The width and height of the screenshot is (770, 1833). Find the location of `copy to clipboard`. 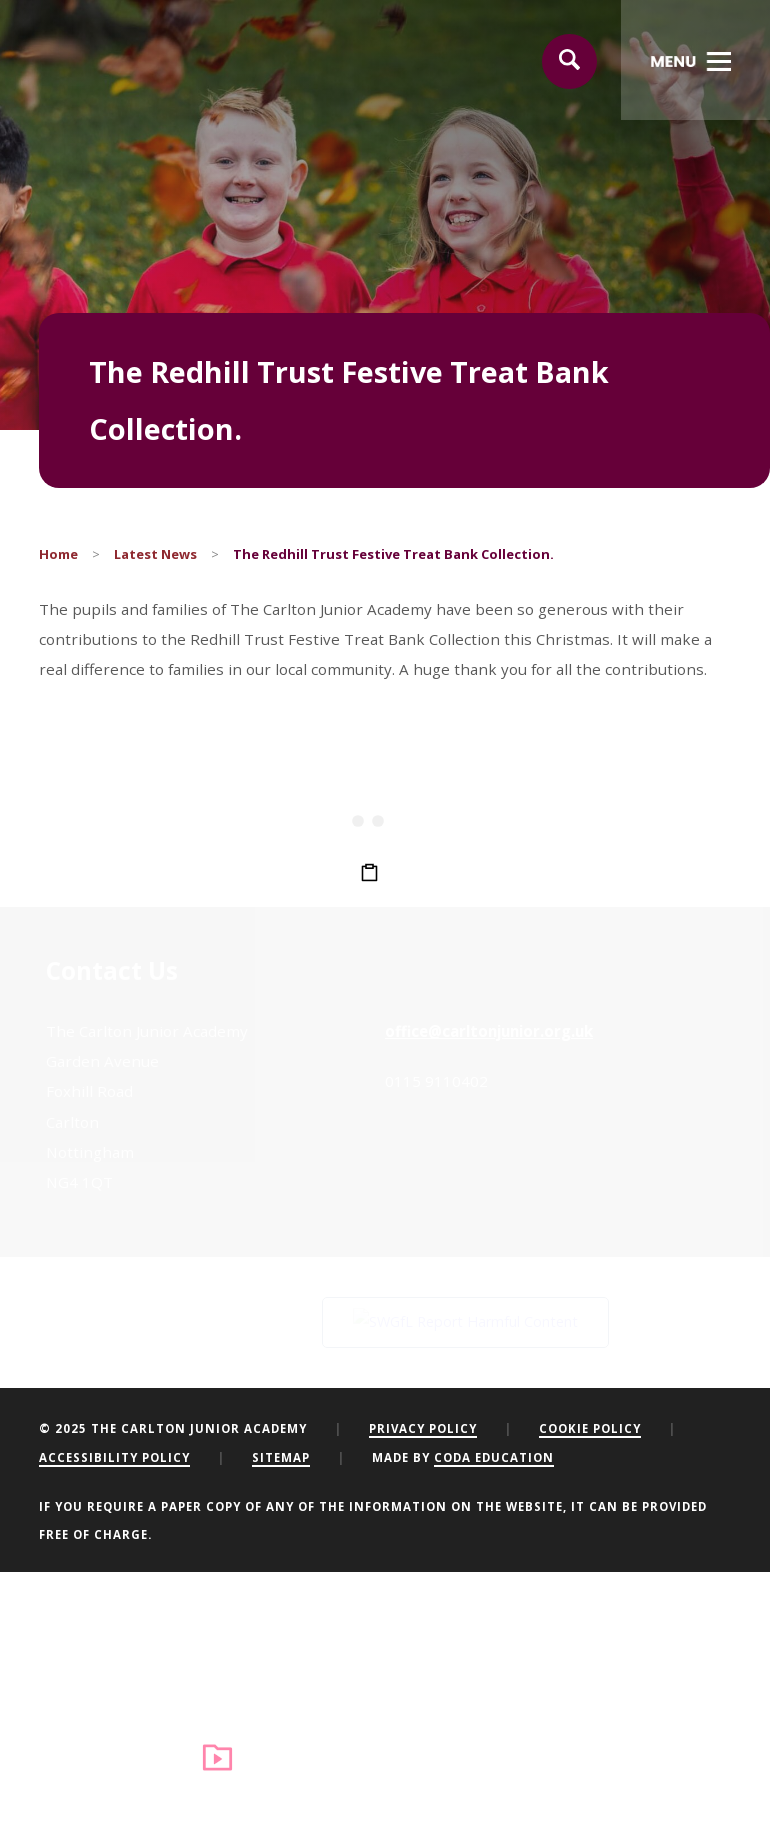

copy to clipboard is located at coordinates (369, 872).